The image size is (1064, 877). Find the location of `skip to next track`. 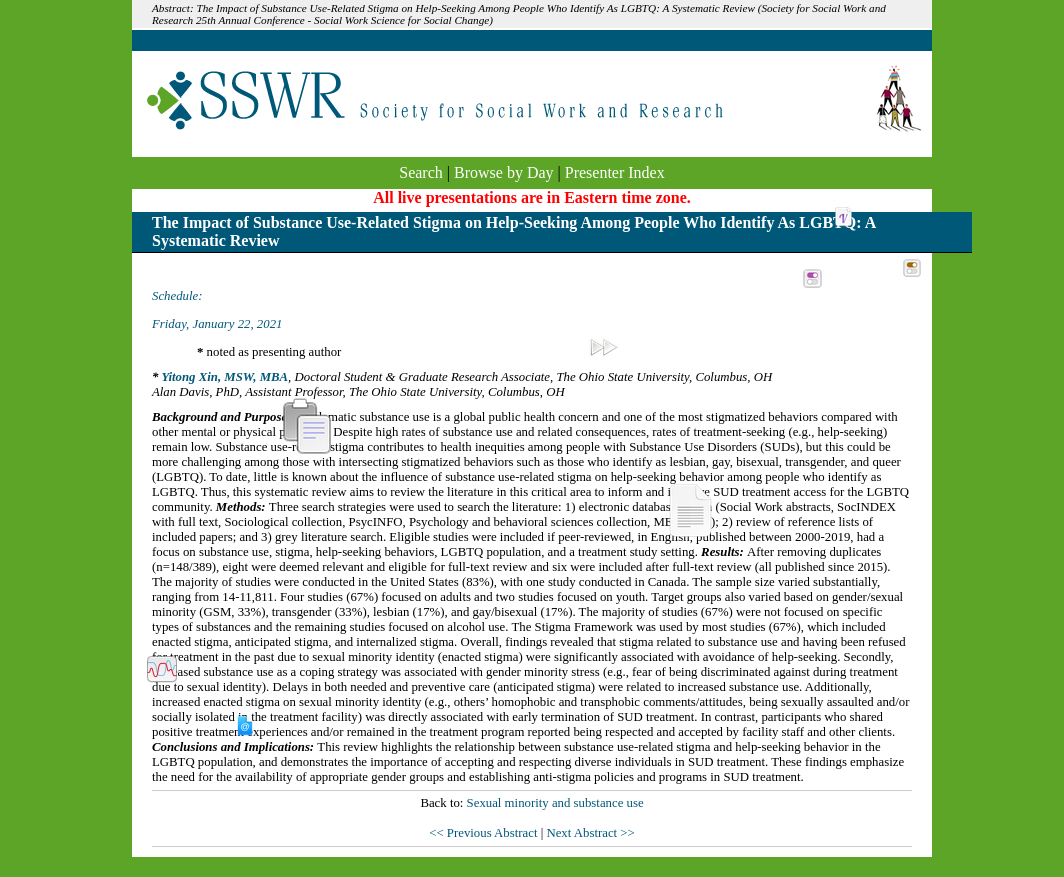

skip to next track is located at coordinates (603, 347).